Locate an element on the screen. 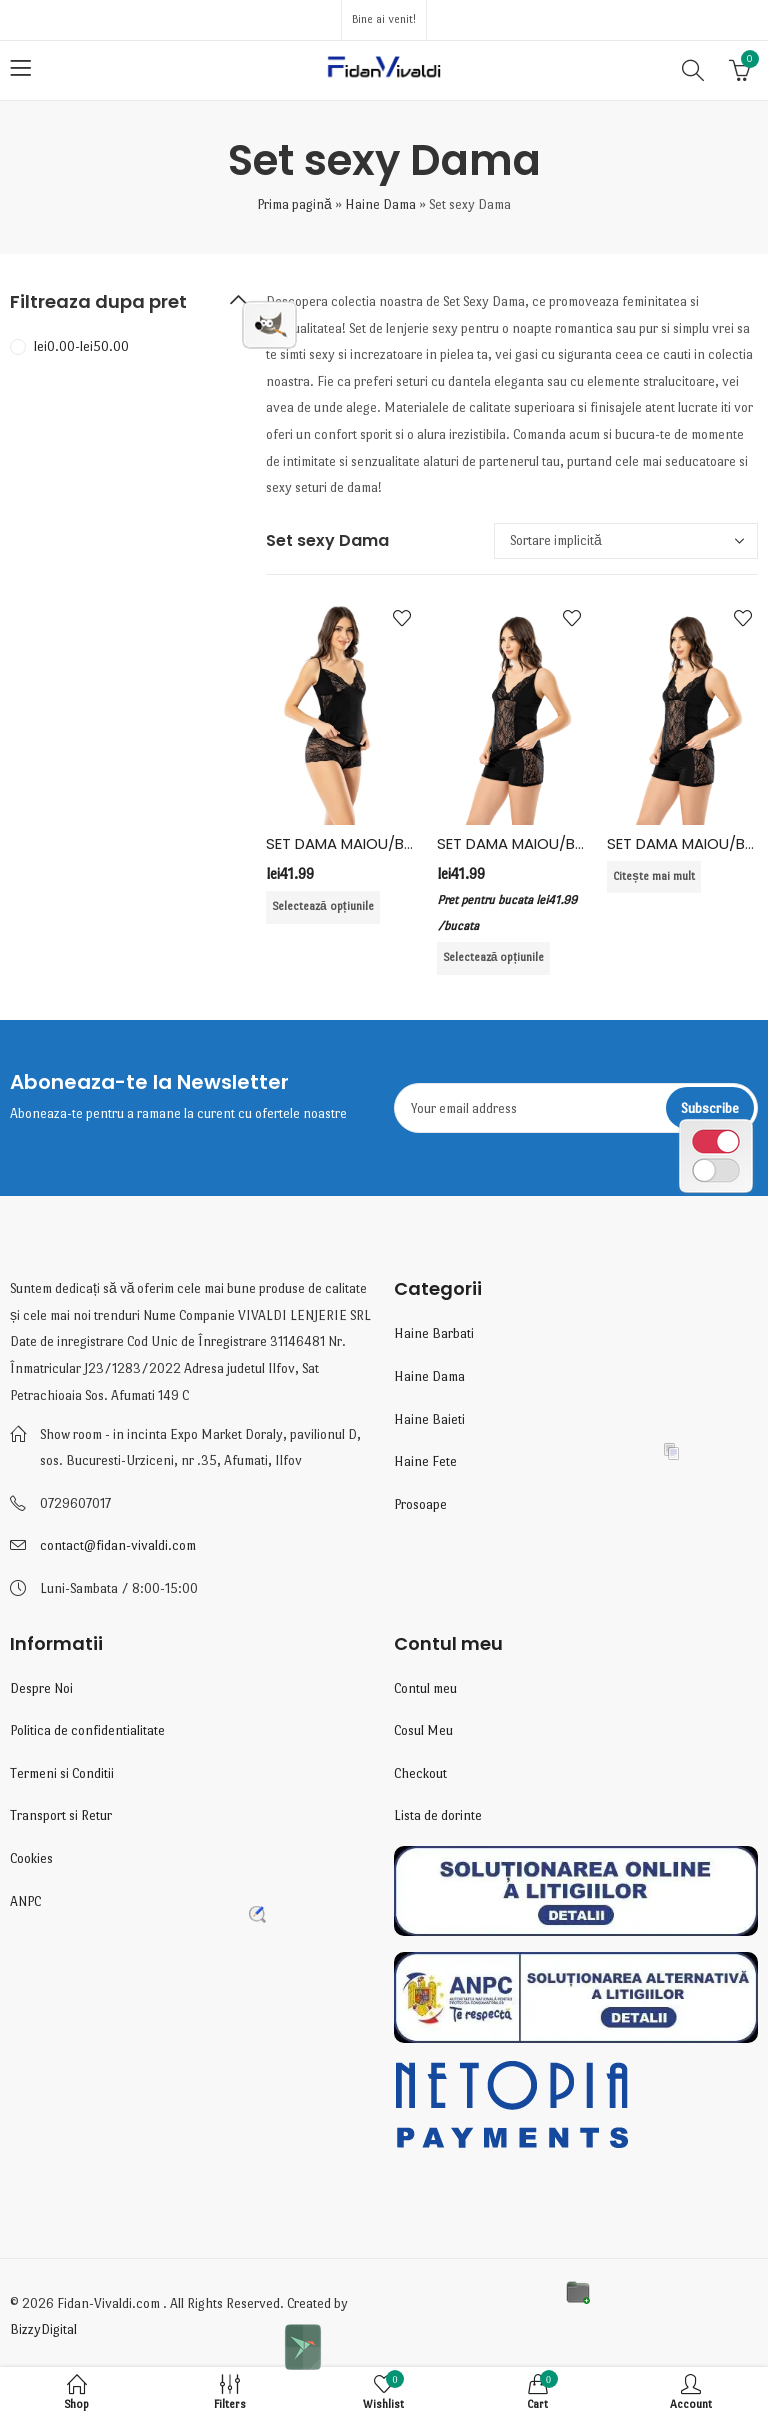  open system tweaks or settings customization is located at coordinates (716, 1156).